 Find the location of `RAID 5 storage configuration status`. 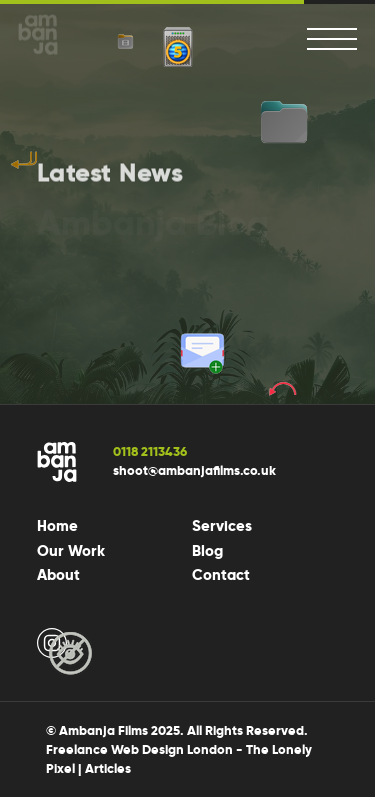

RAID 5 storage configuration status is located at coordinates (178, 47).